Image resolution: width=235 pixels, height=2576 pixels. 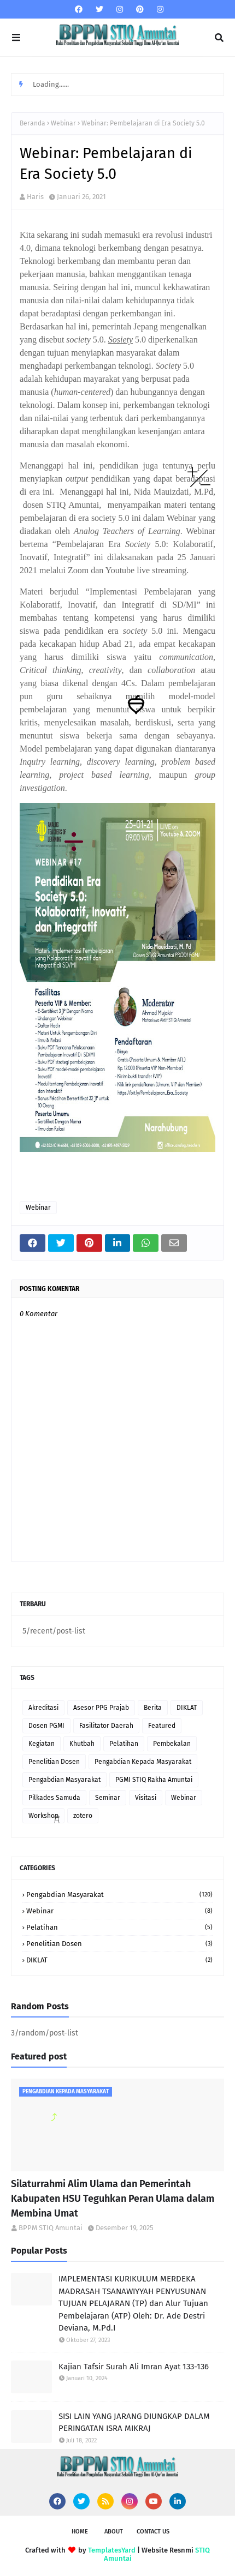 What do you see at coordinates (54, 2117) in the screenshot?
I see `redirect or forward content` at bounding box center [54, 2117].